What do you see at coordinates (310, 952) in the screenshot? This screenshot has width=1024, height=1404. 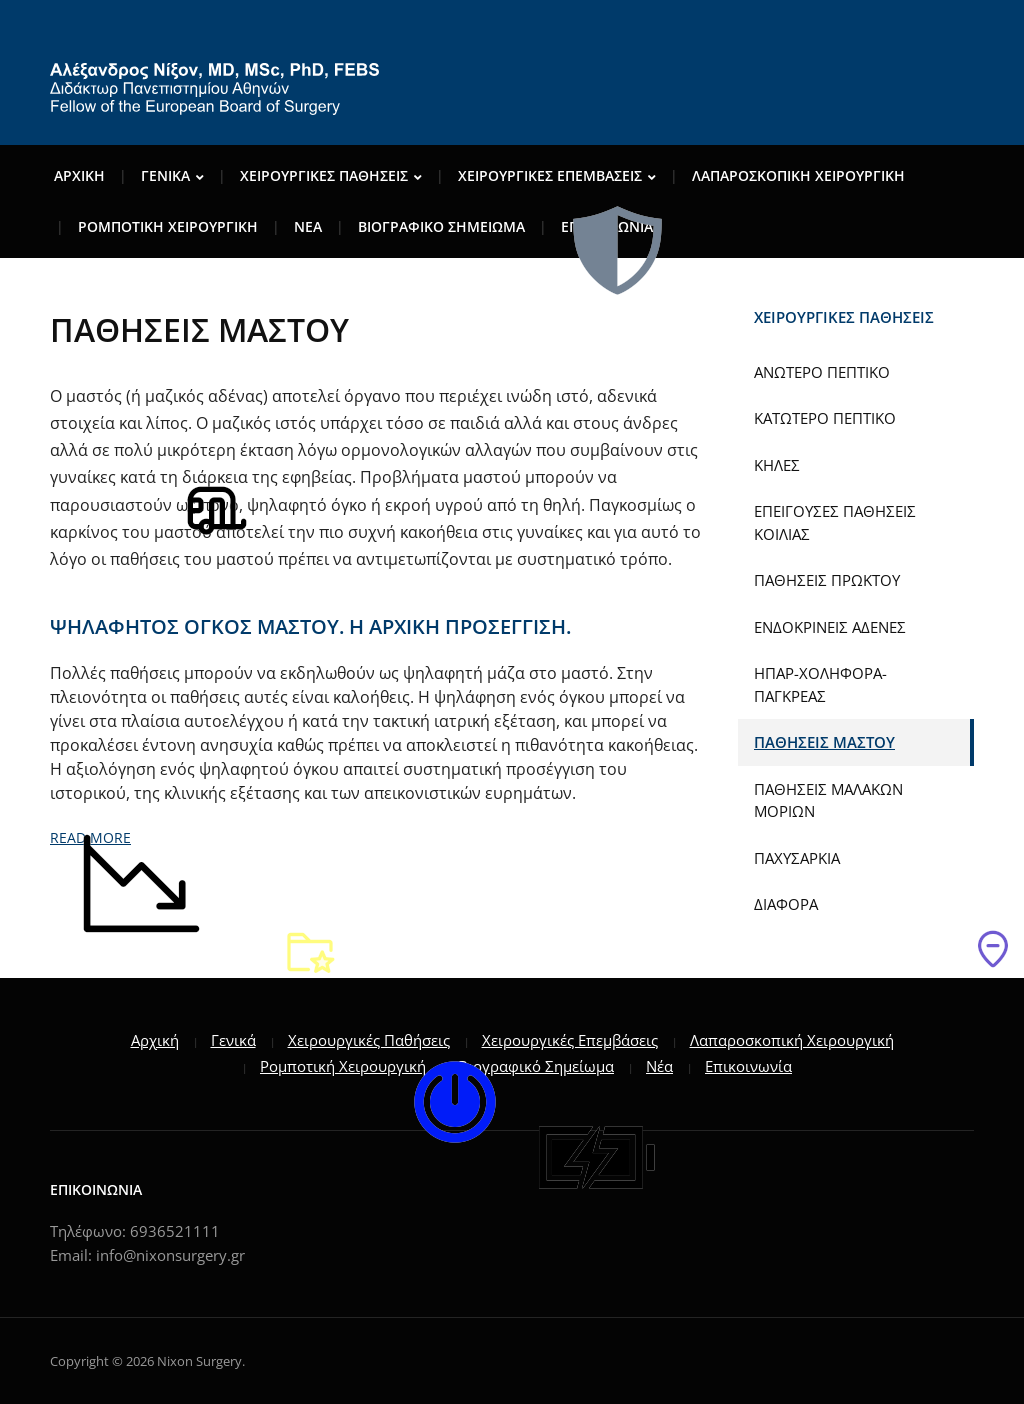 I see `access your starred or favorite folder` at bounding box center [310, 952].